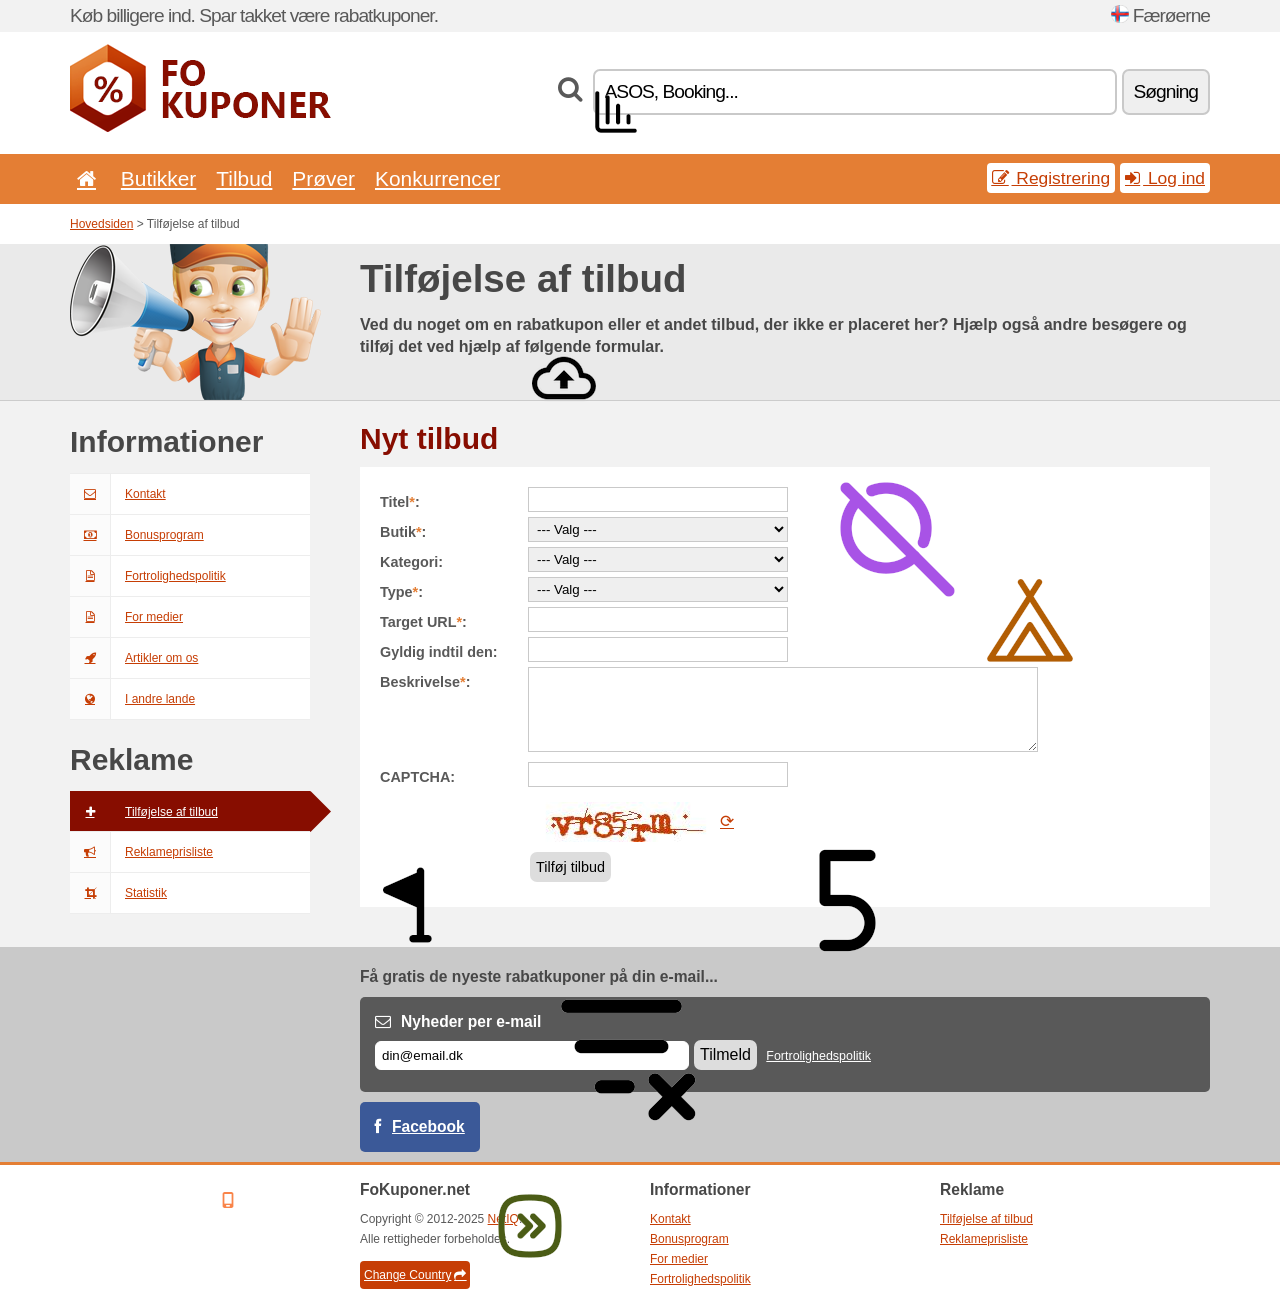  What do you see at coordinates (530, 1226) in the screenshot?
I see `skip forward or advance to next item` at bounding box center [530, 1226].